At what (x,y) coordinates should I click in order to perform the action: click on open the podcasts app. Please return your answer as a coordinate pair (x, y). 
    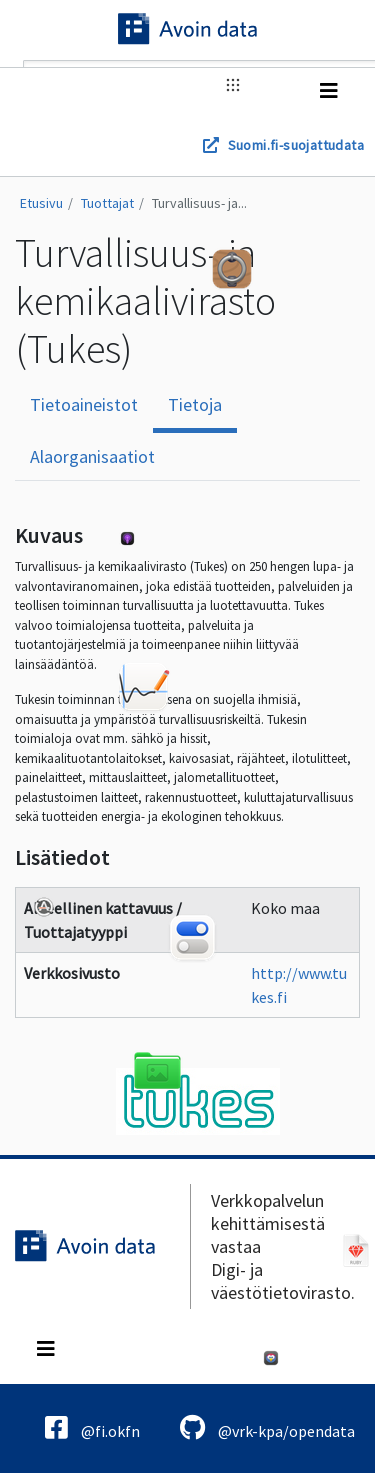
    Looking at the image, I should click on (127, 538).